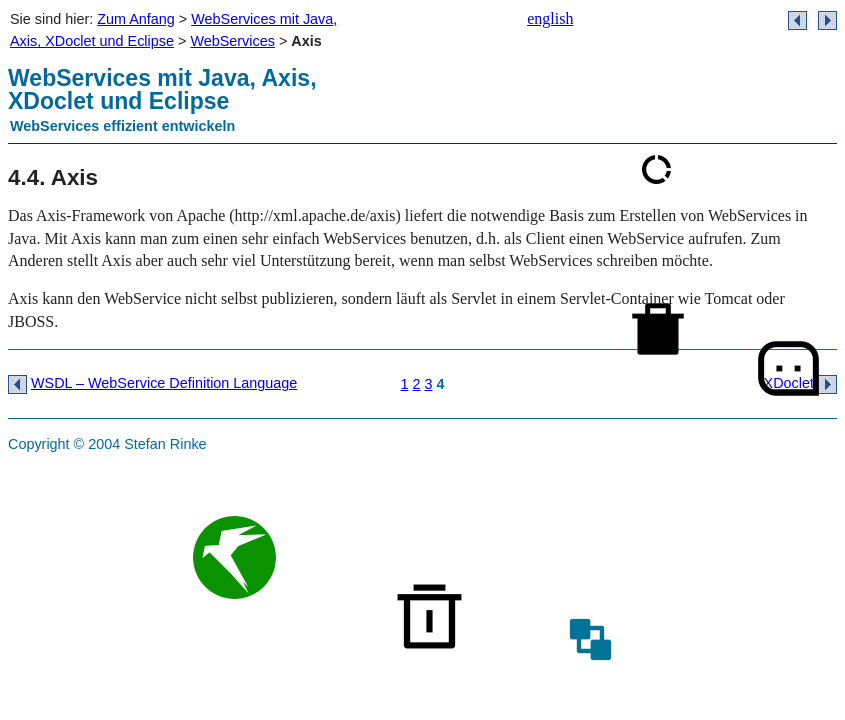  I want to click on delete selected item, so click(658, 329).